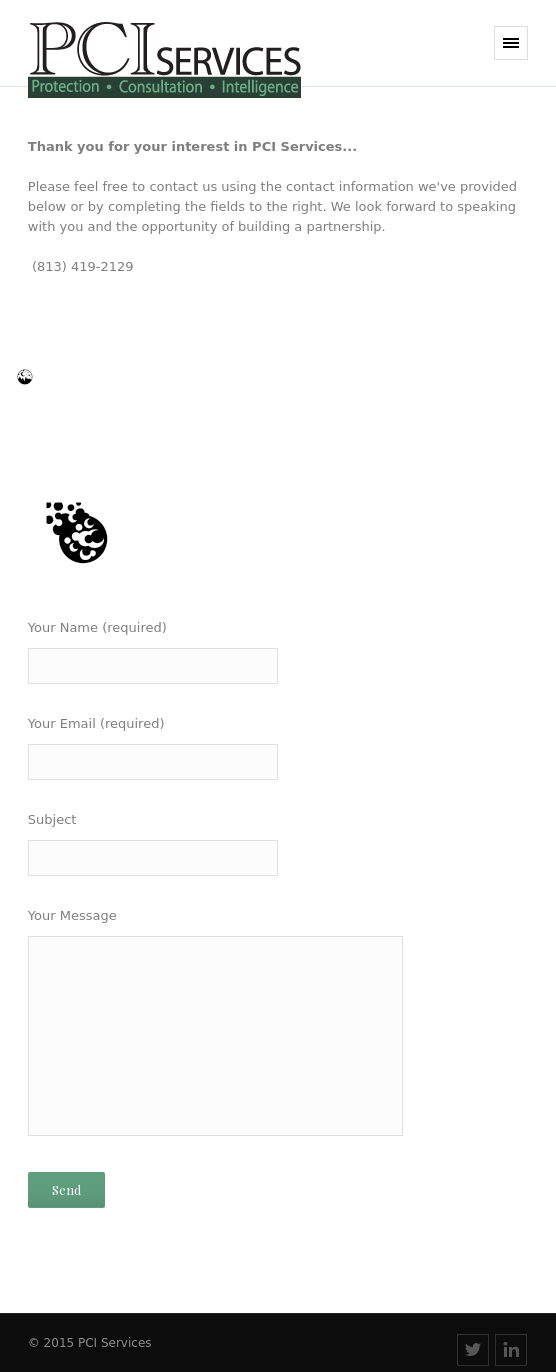  I want to click on indicates a dissolving or disintegrating effect, so click(77, 533).